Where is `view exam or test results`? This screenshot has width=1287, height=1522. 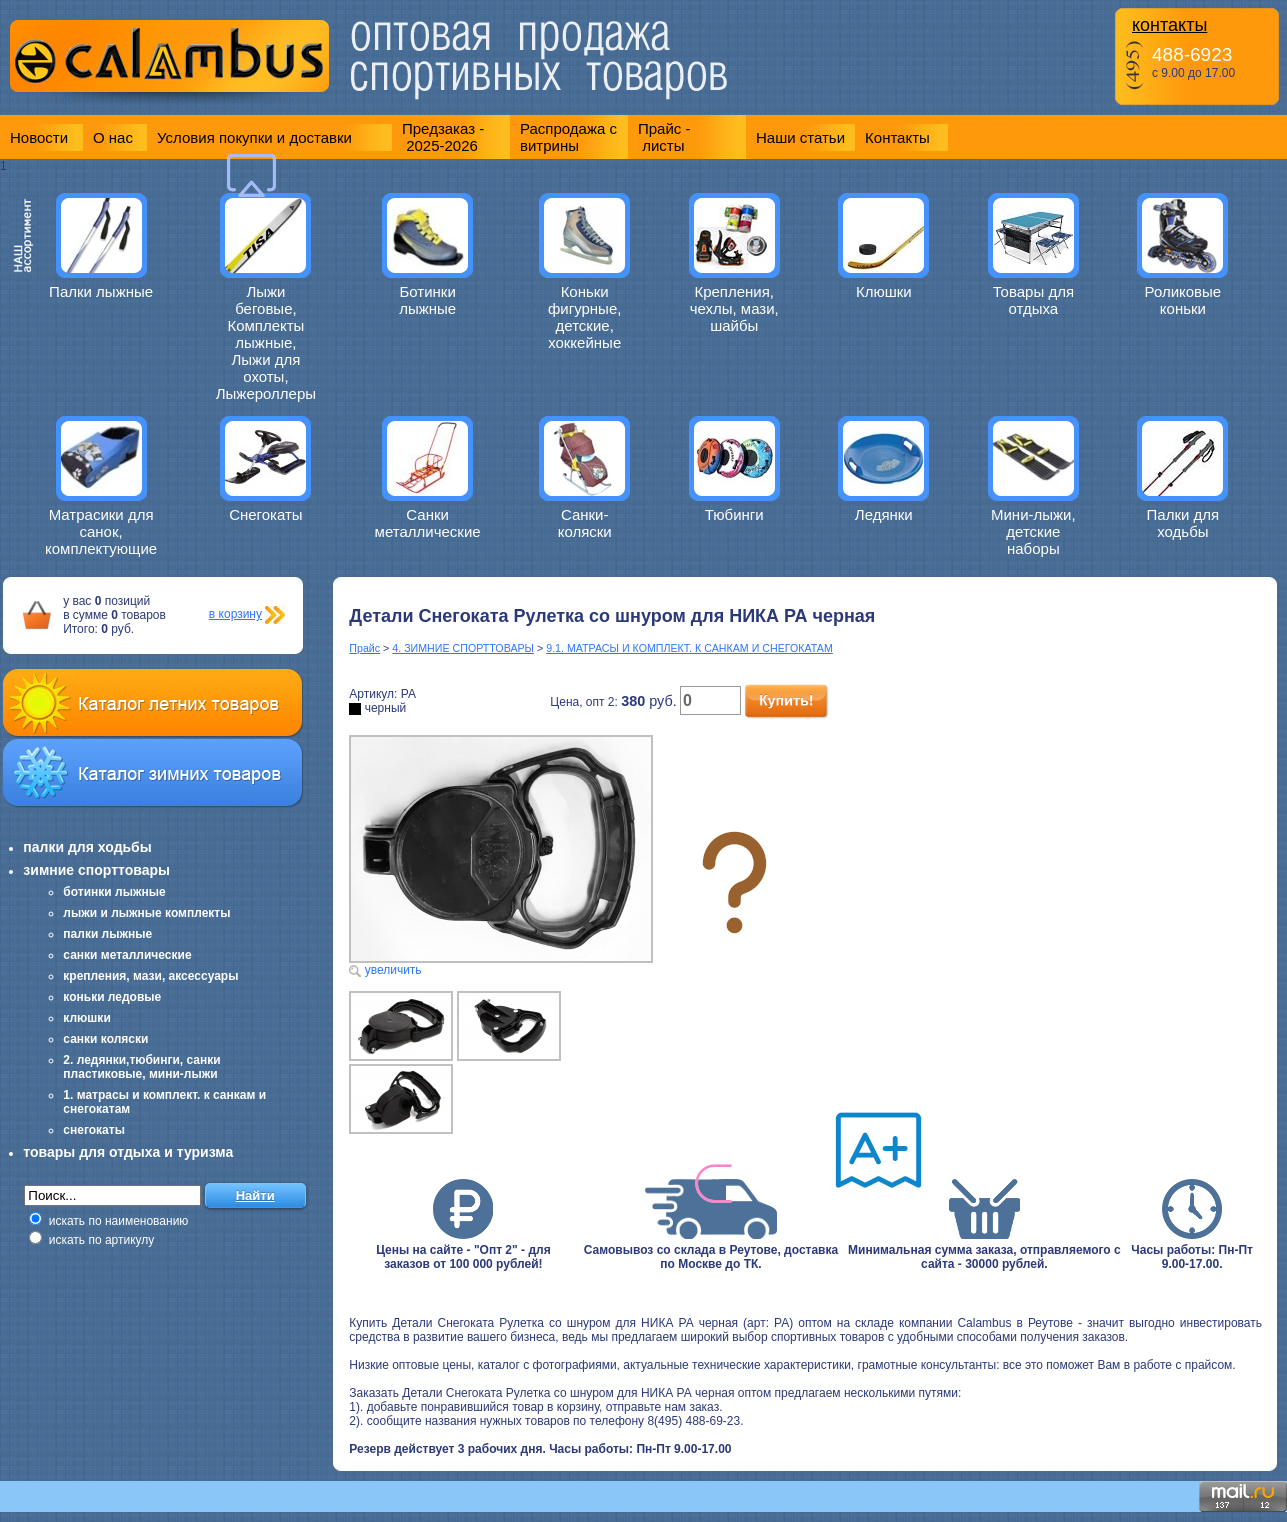
view exam or test results is located at coordinates (878, 1148).